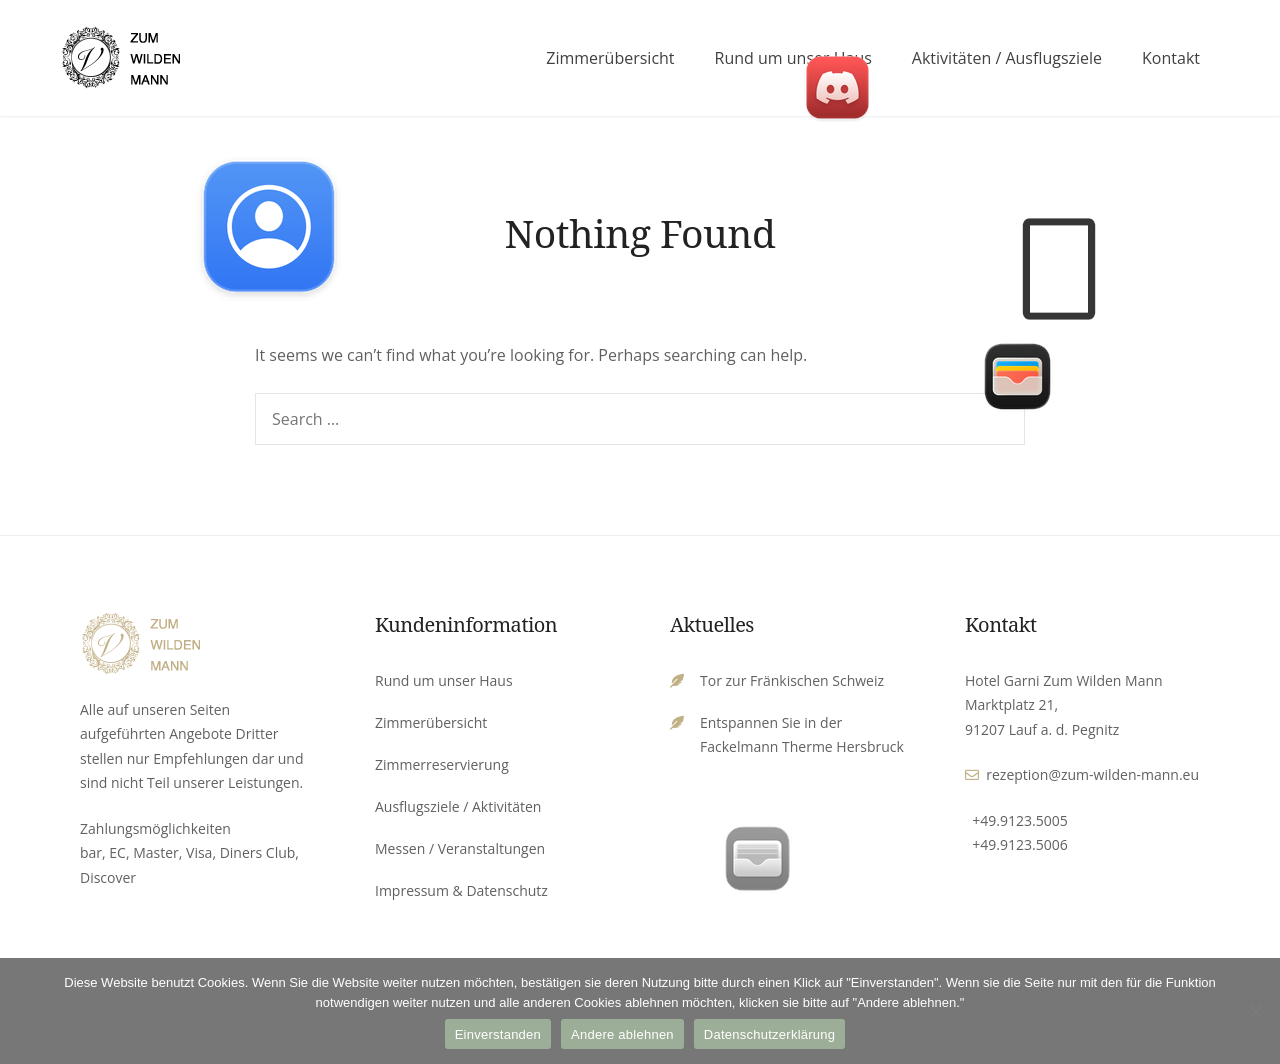 This screenshot has height=1064, width=1280. Describe the element at coordinates (1059, 269) in the screenshot. I see `indicates a tablet or touch-screen device` at that location.